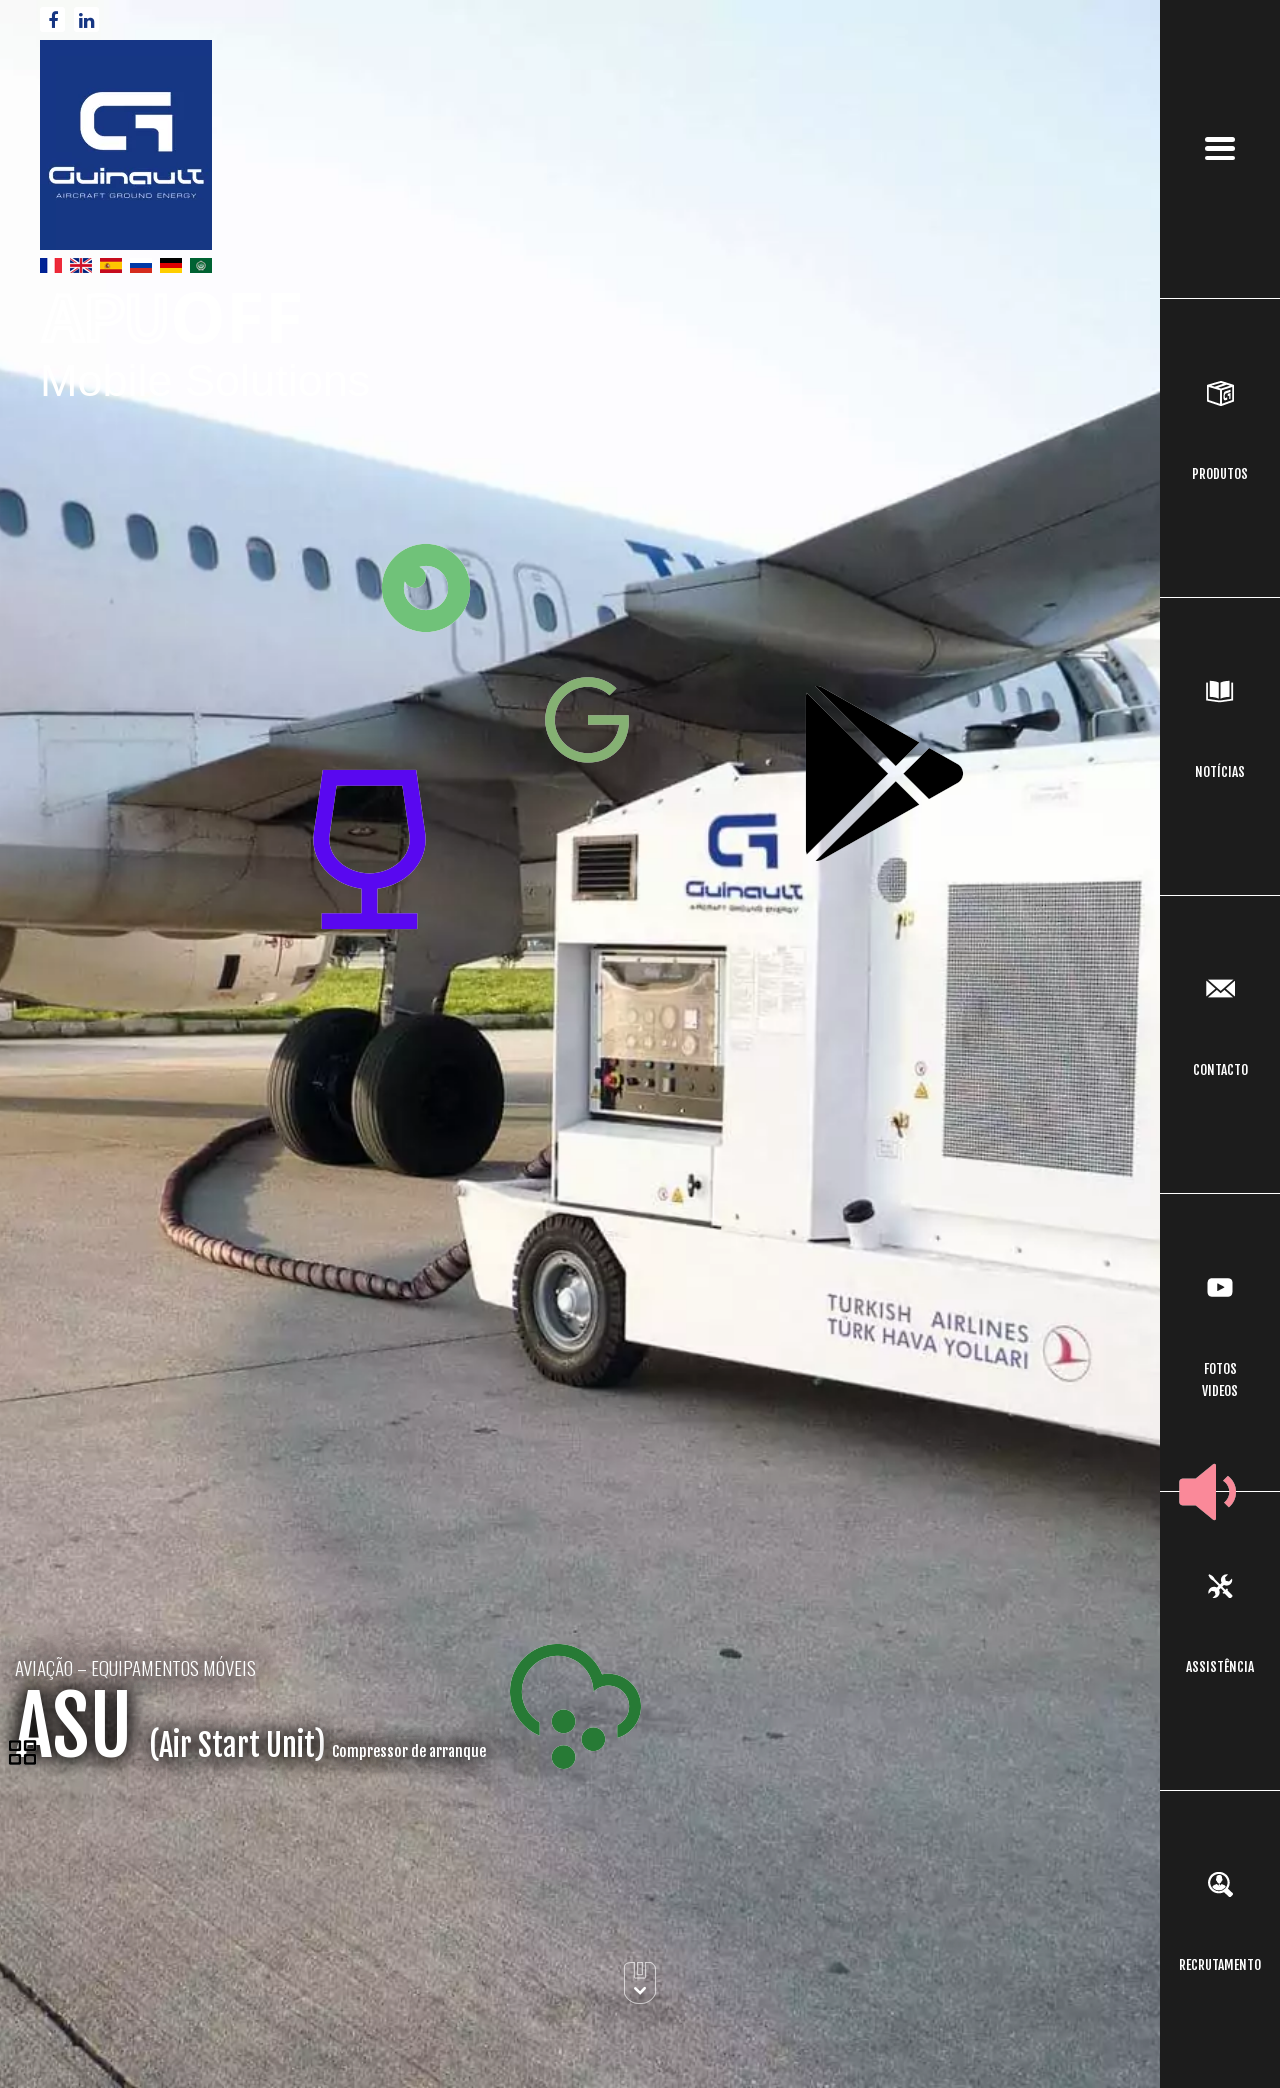 The width and height of the screenshot is (1280, 2088). What do you see at coordinates (884, 773) in the screenshot?
I see `open the Google Play Store` at bounding box center [884, 773].